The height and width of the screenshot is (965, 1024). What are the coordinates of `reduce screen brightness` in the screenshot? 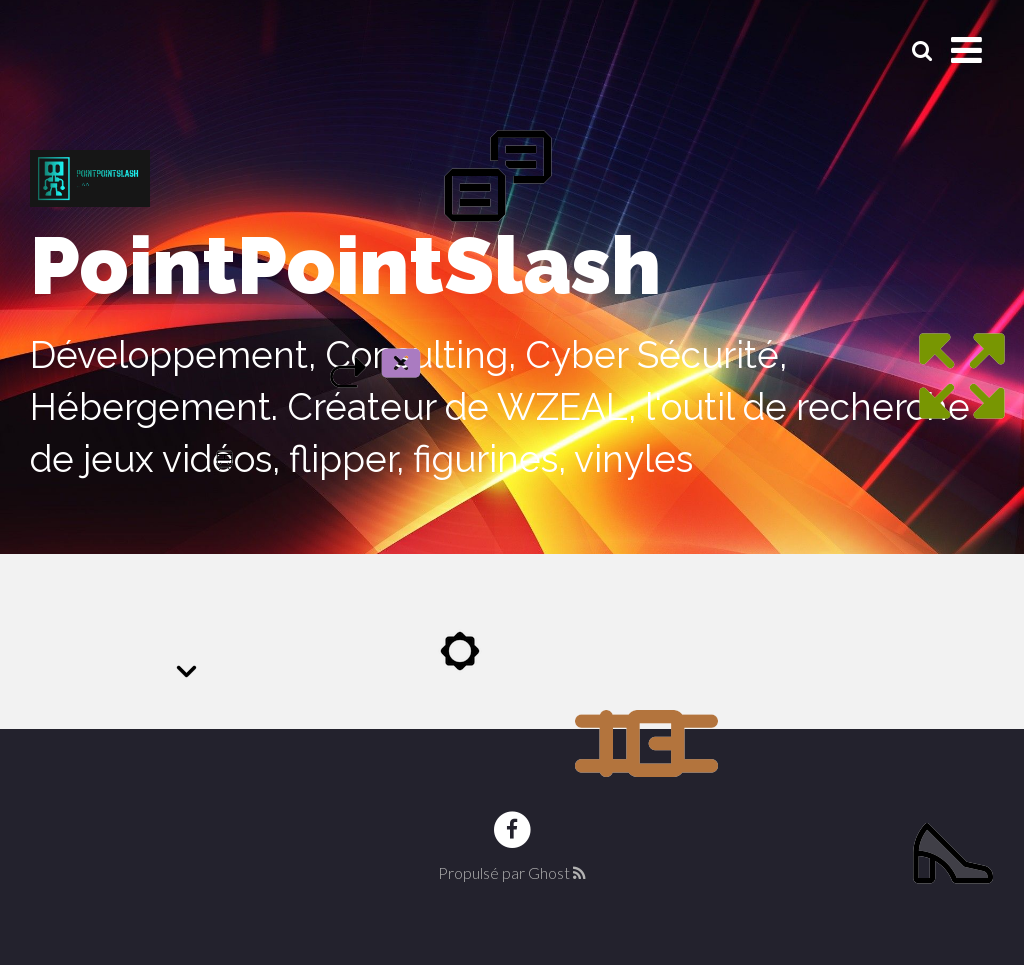 It's located at (460, 651).